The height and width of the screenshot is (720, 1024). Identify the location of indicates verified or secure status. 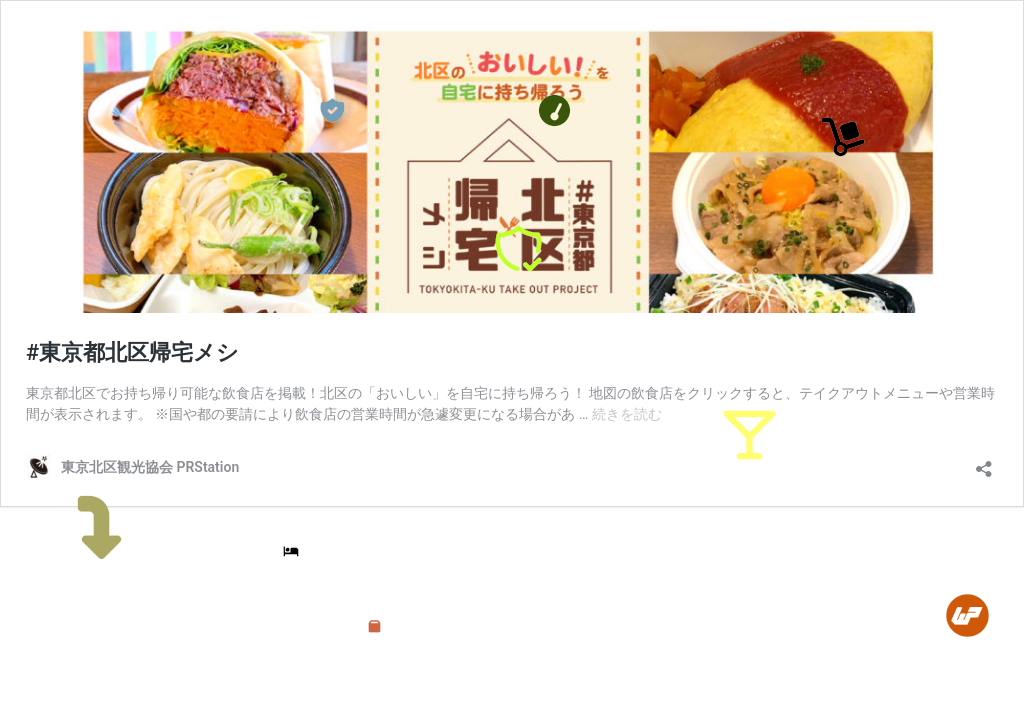
(332, 110).